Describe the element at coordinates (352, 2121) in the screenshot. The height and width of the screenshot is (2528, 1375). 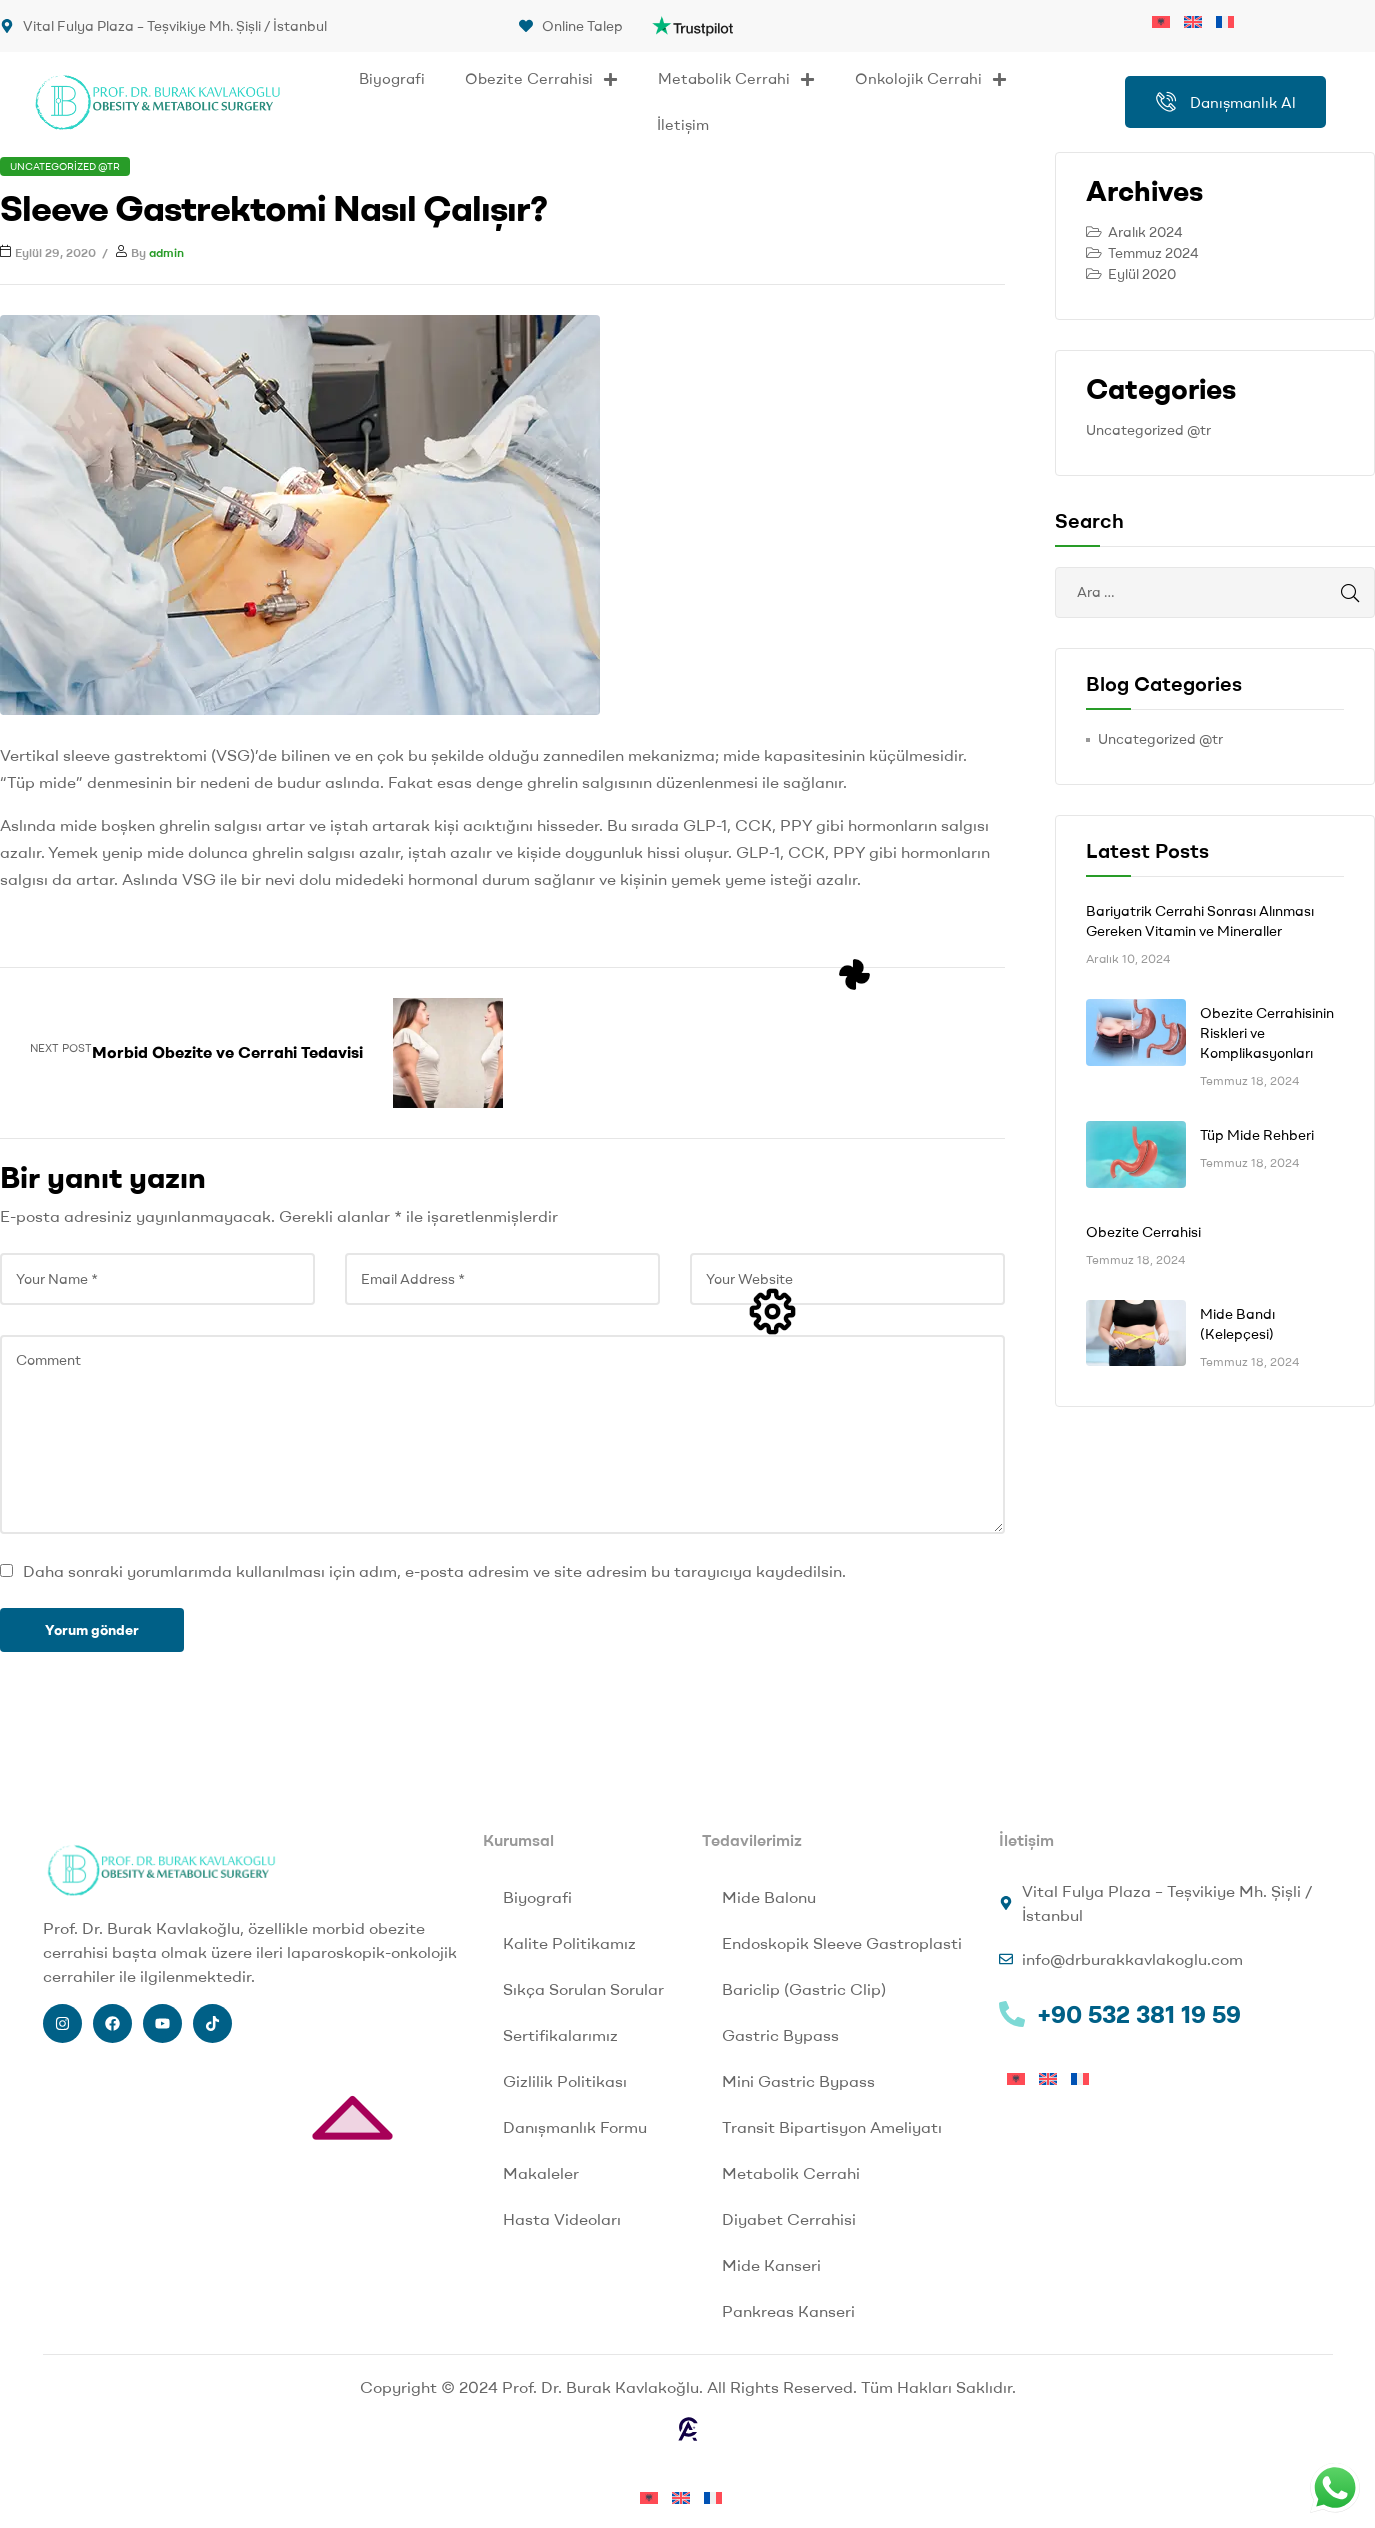
I see `collapse an expanded section` at that location.